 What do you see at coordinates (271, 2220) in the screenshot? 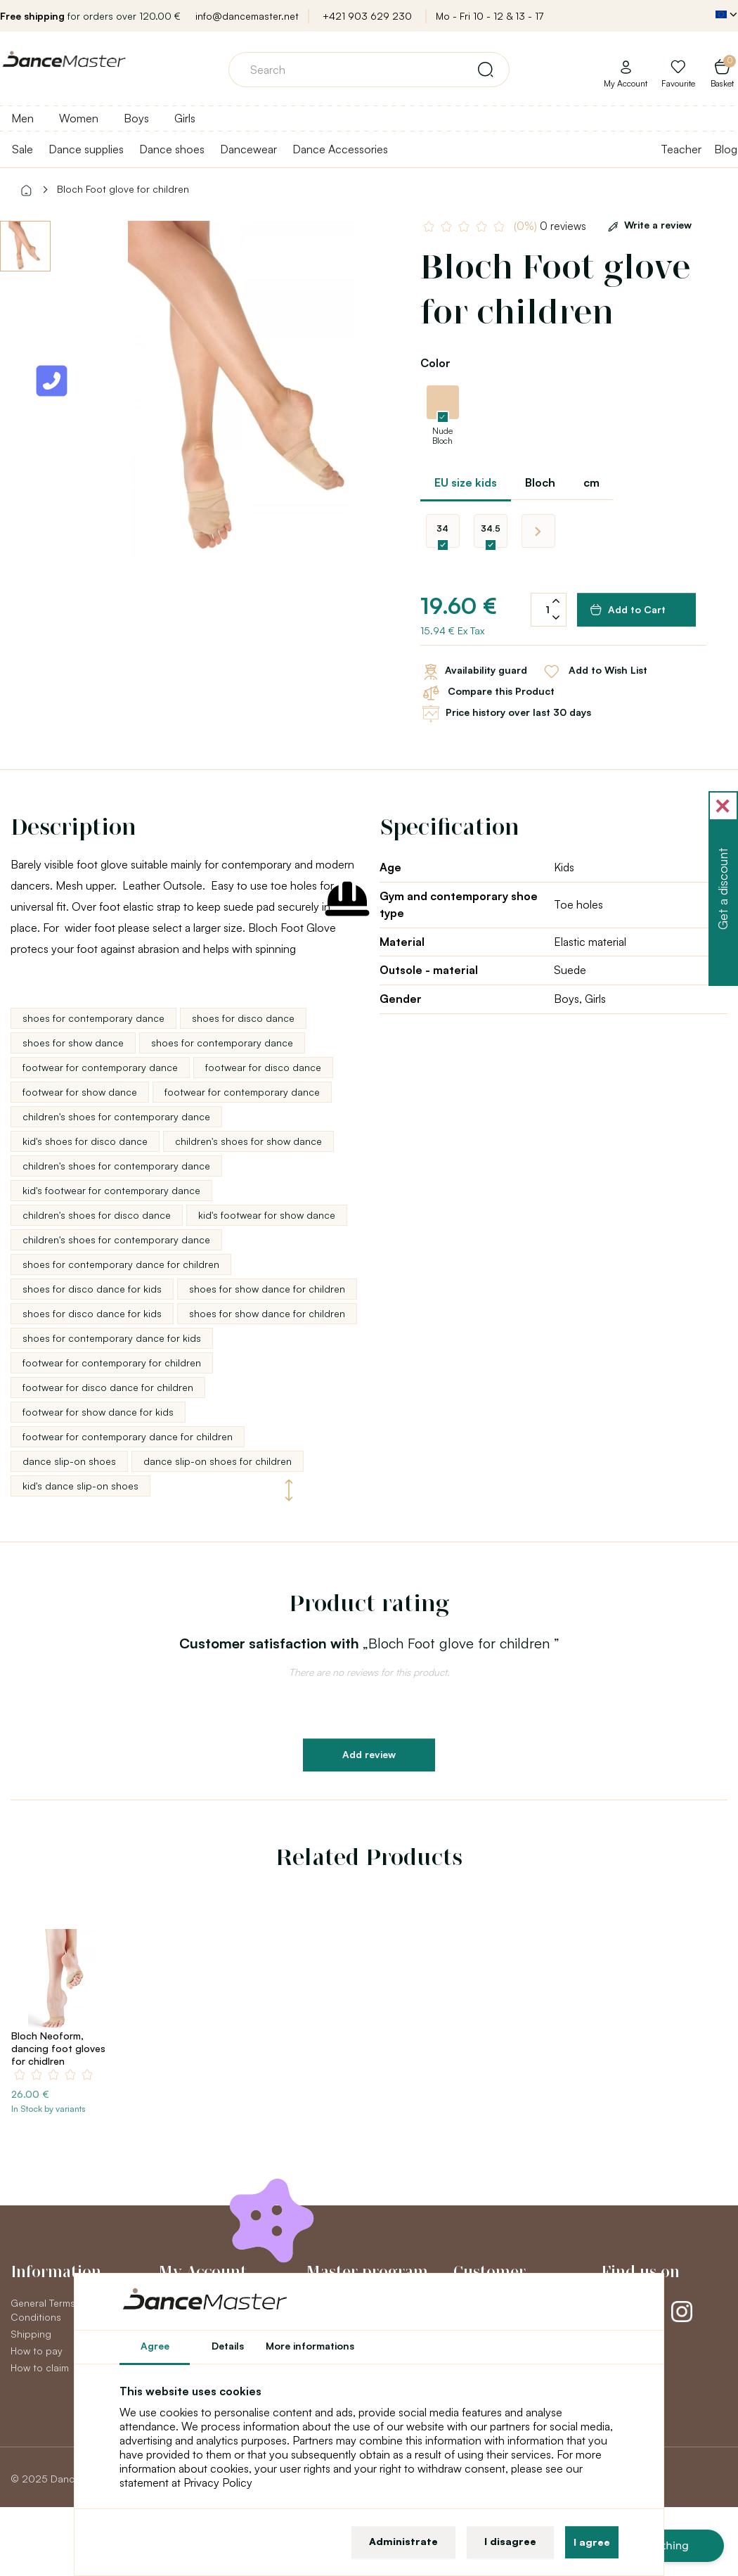
I see `indicates a disease or infection status` at bounding box center [271, 2220].